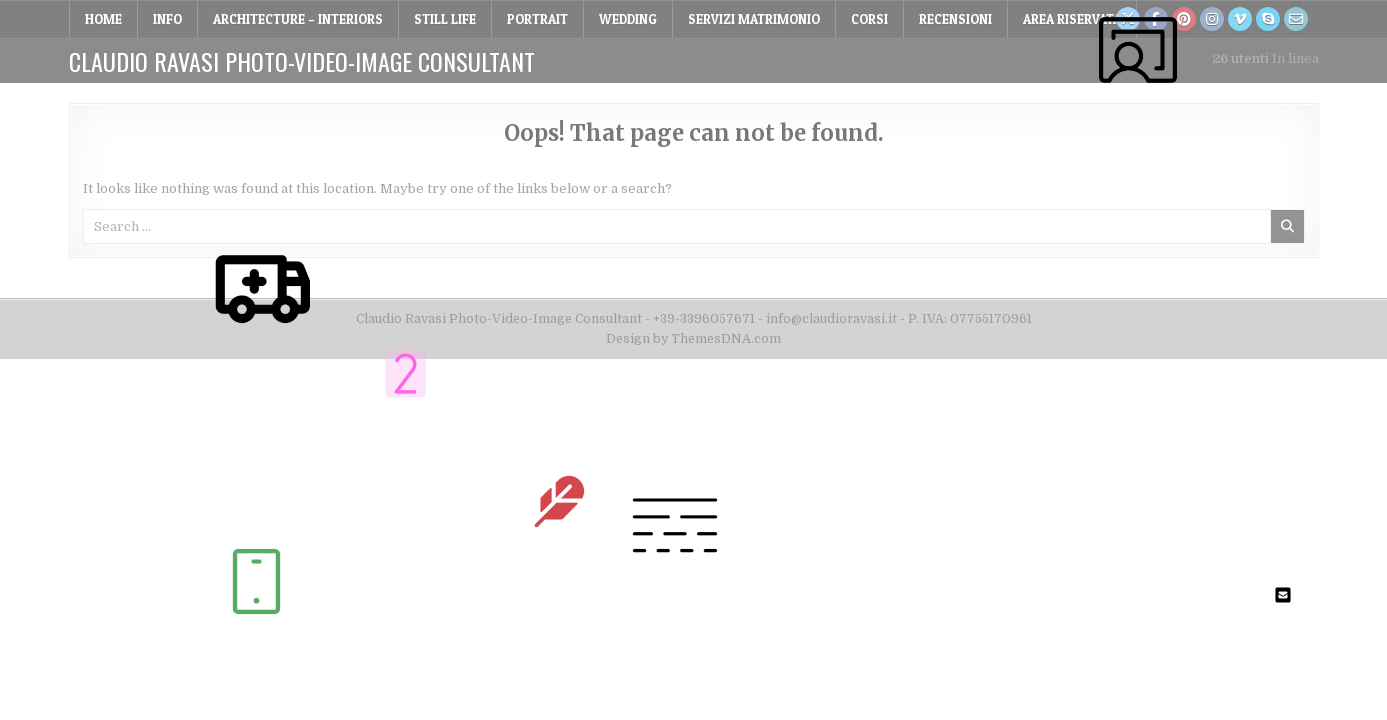 This screenshot has height=720, width=1387. I want to click on apply a gradient fill to selected object, so click(675, 527).